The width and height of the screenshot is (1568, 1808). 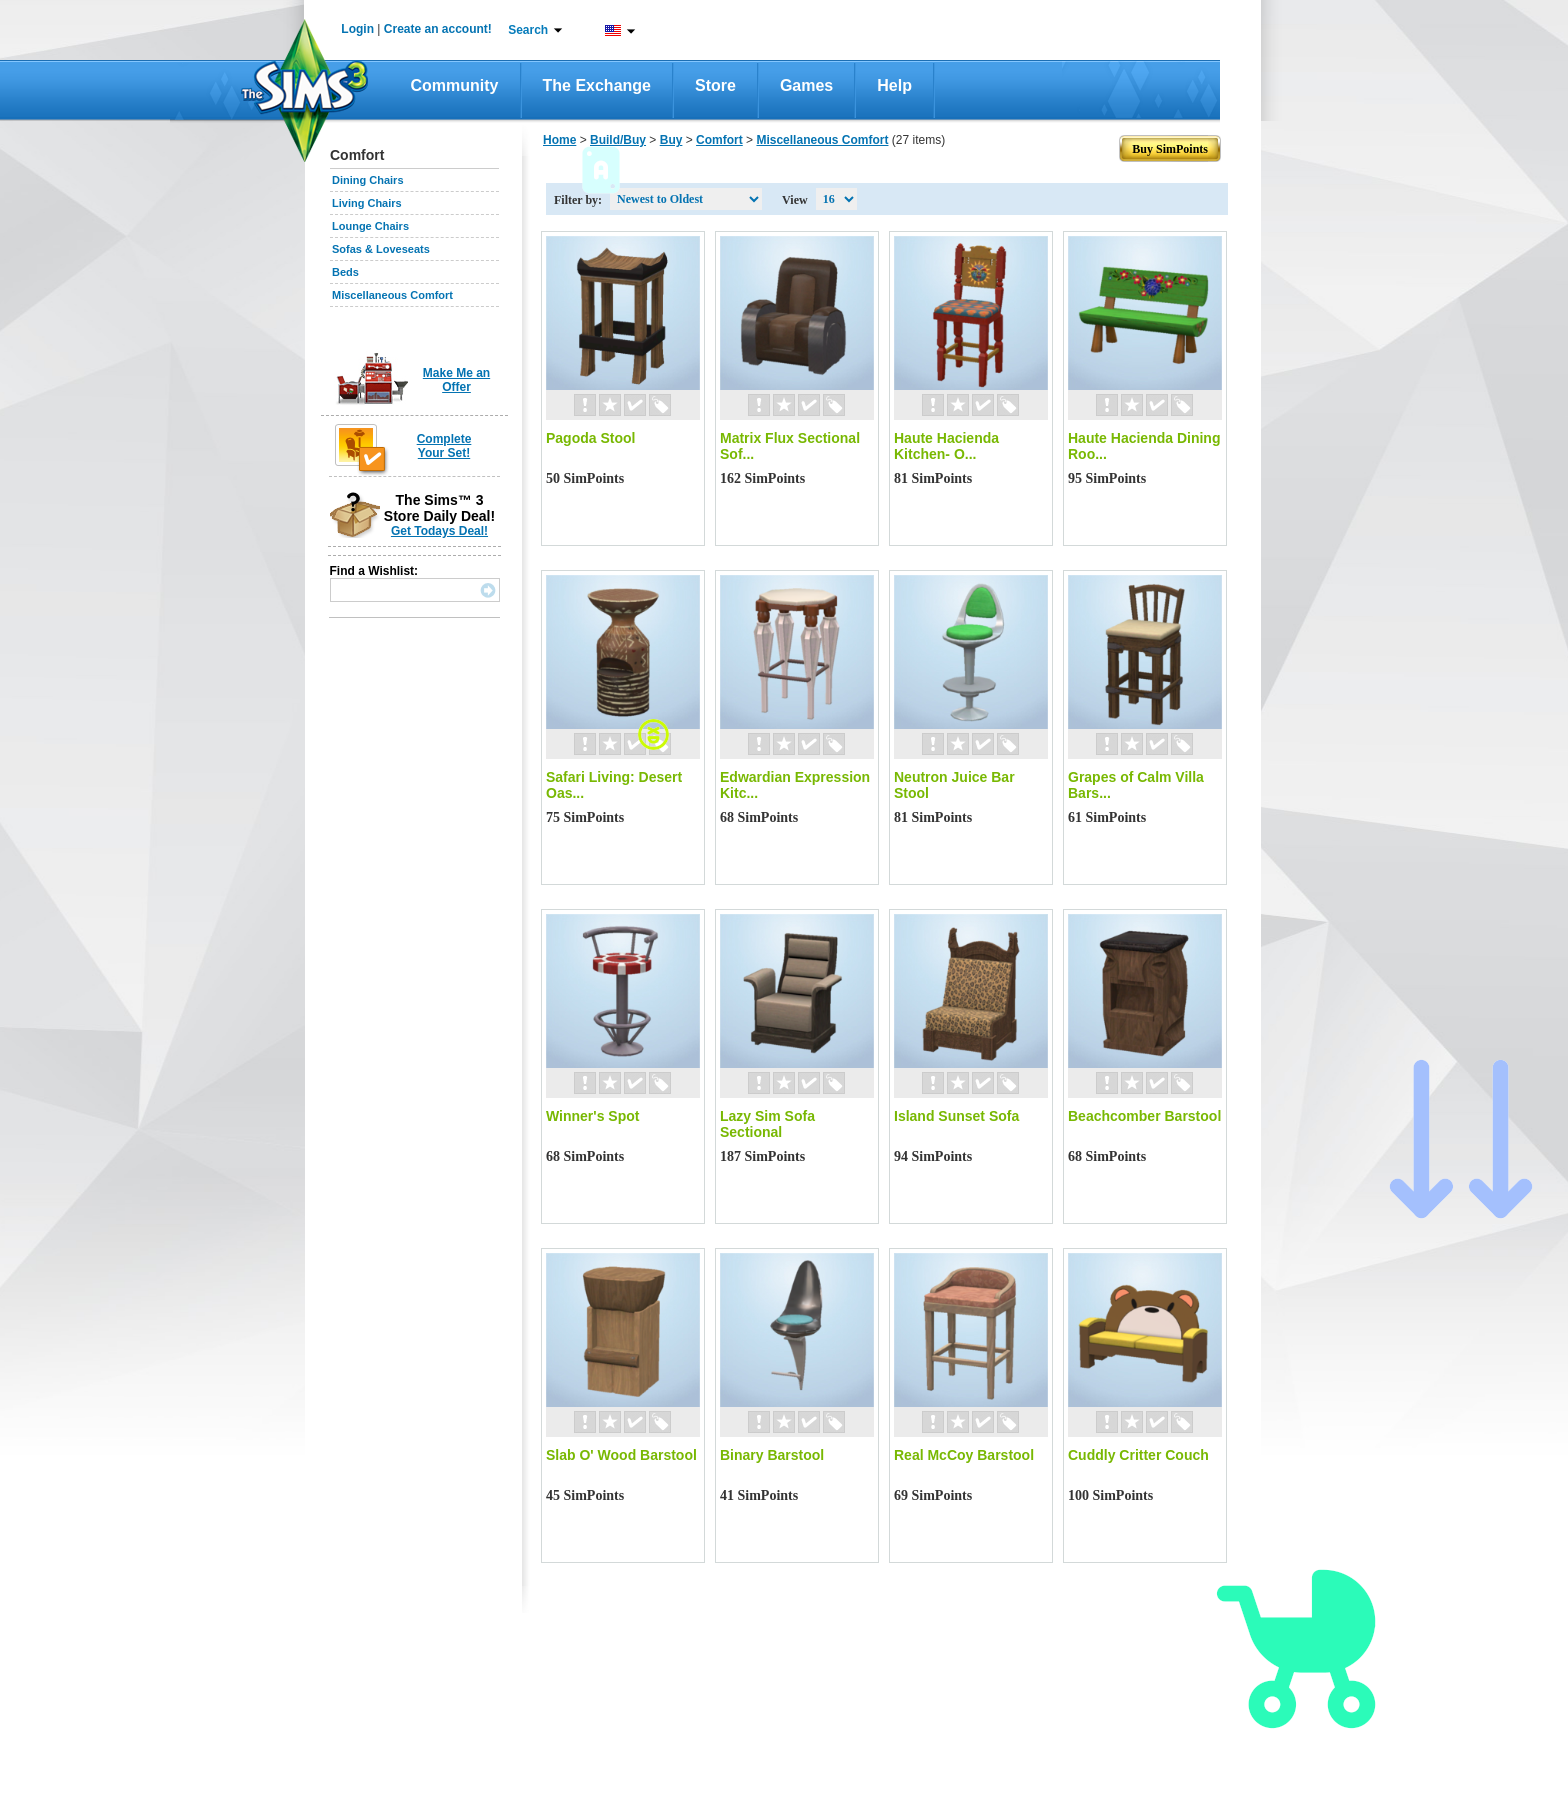 What do you see at coordinates (653, 734) in the screenshot?
I see `react with a laughing emoji` at bounding box center [653, 734].